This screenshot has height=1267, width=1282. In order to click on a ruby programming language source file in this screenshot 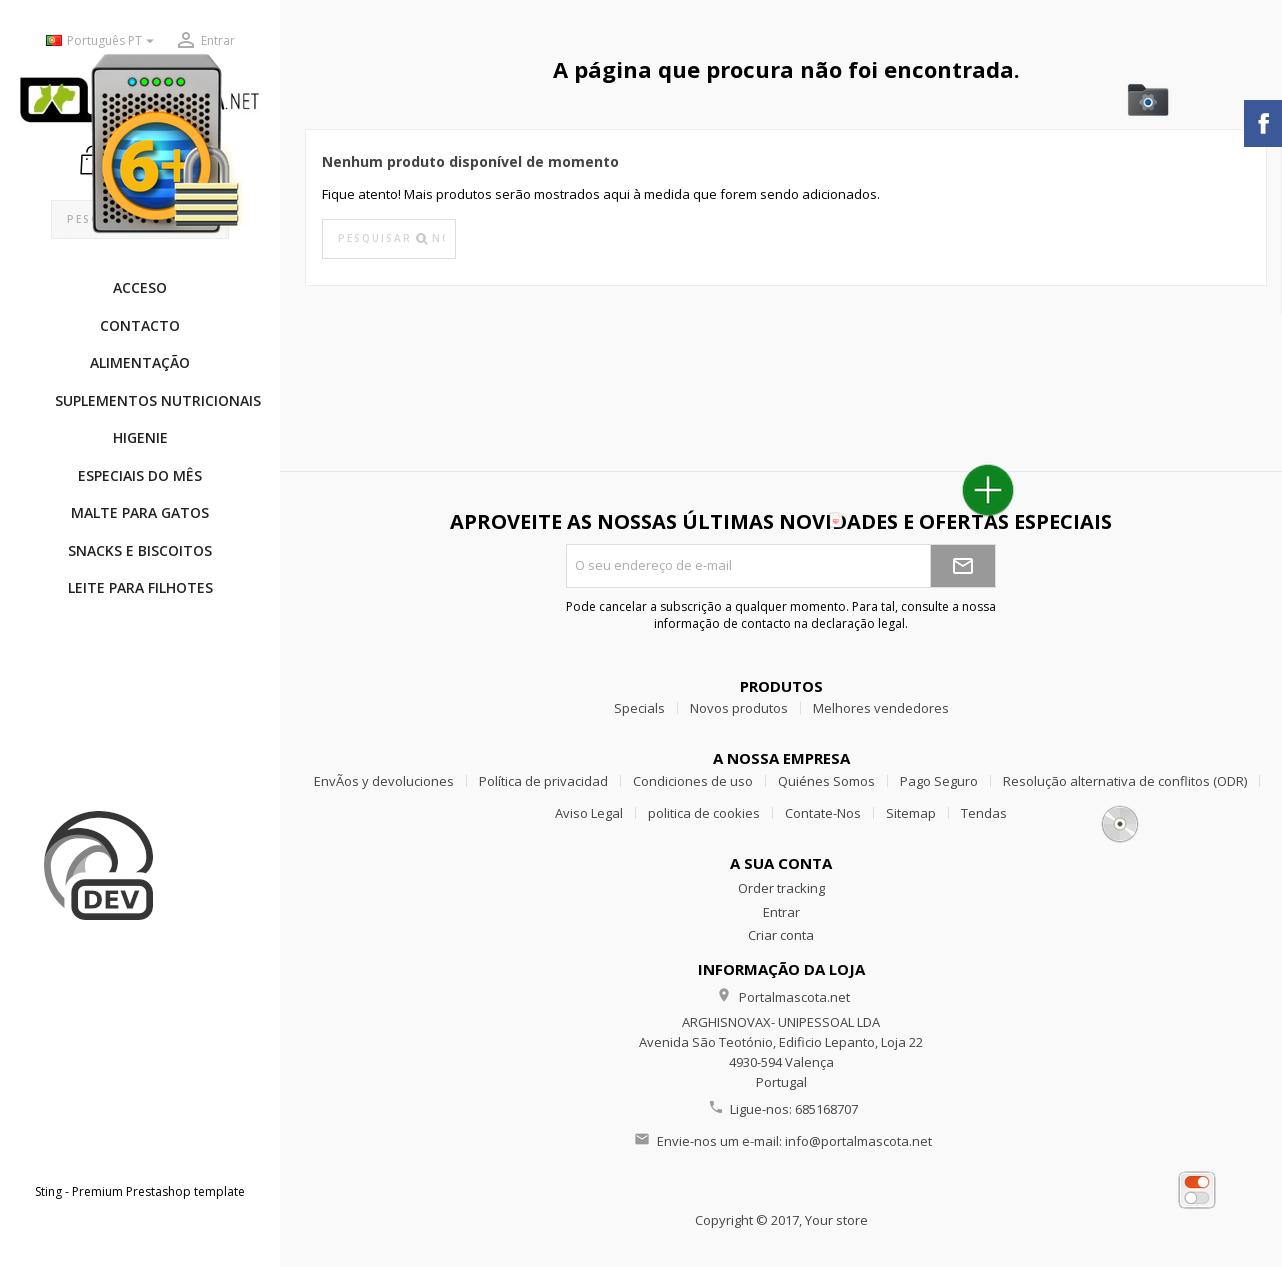, I will do `click(836, 520)`.